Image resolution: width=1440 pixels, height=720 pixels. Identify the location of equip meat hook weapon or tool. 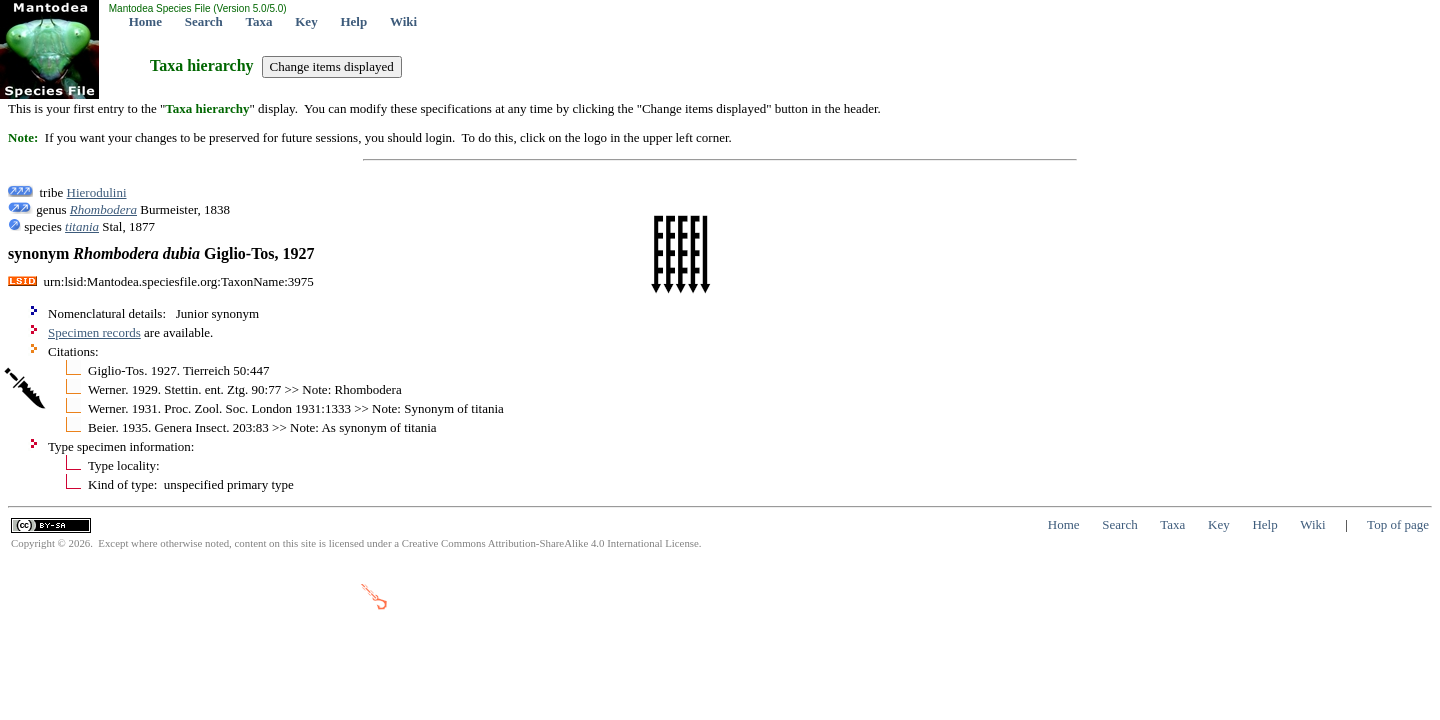
(374, 597).